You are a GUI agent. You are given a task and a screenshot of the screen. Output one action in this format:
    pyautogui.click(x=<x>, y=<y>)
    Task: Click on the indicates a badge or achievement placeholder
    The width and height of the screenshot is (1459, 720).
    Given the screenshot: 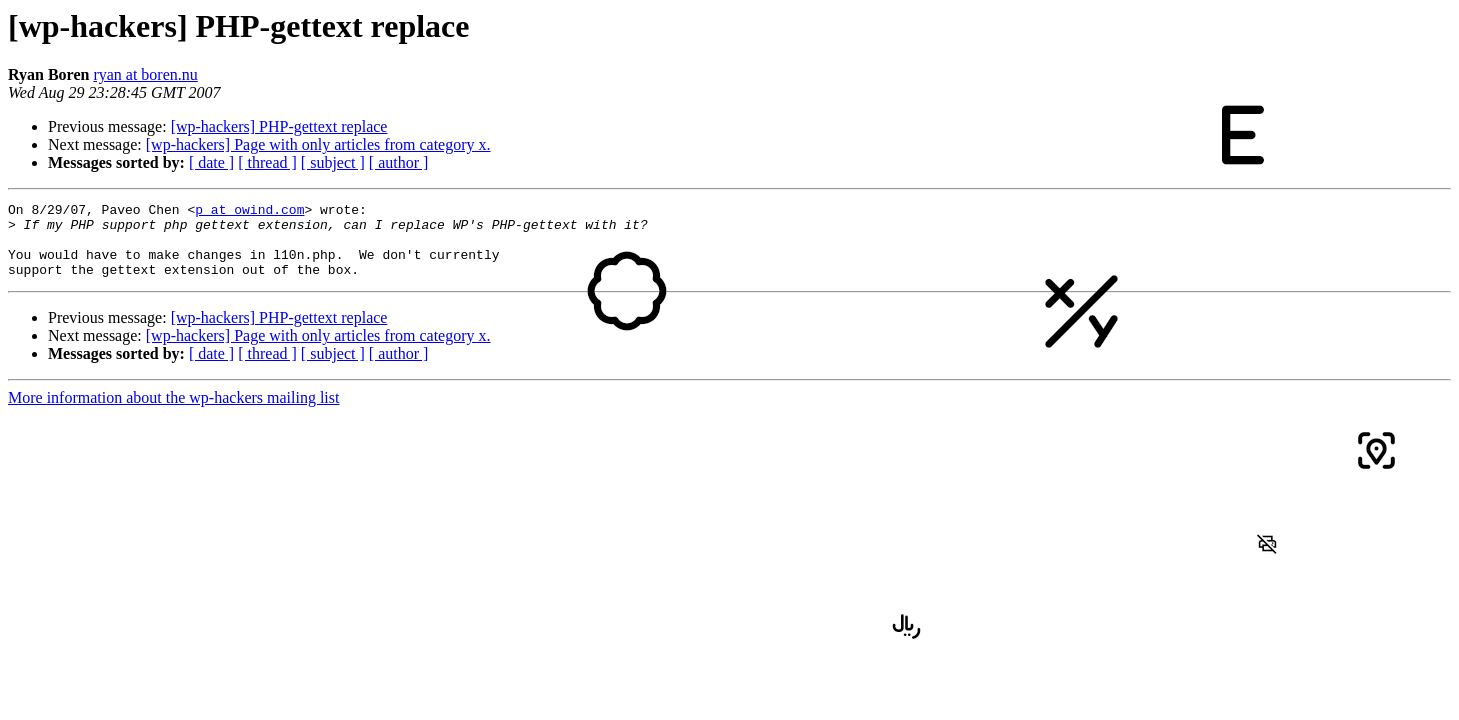 What is the action you would take?
    pyautogui.click(x=627, y=291)
    